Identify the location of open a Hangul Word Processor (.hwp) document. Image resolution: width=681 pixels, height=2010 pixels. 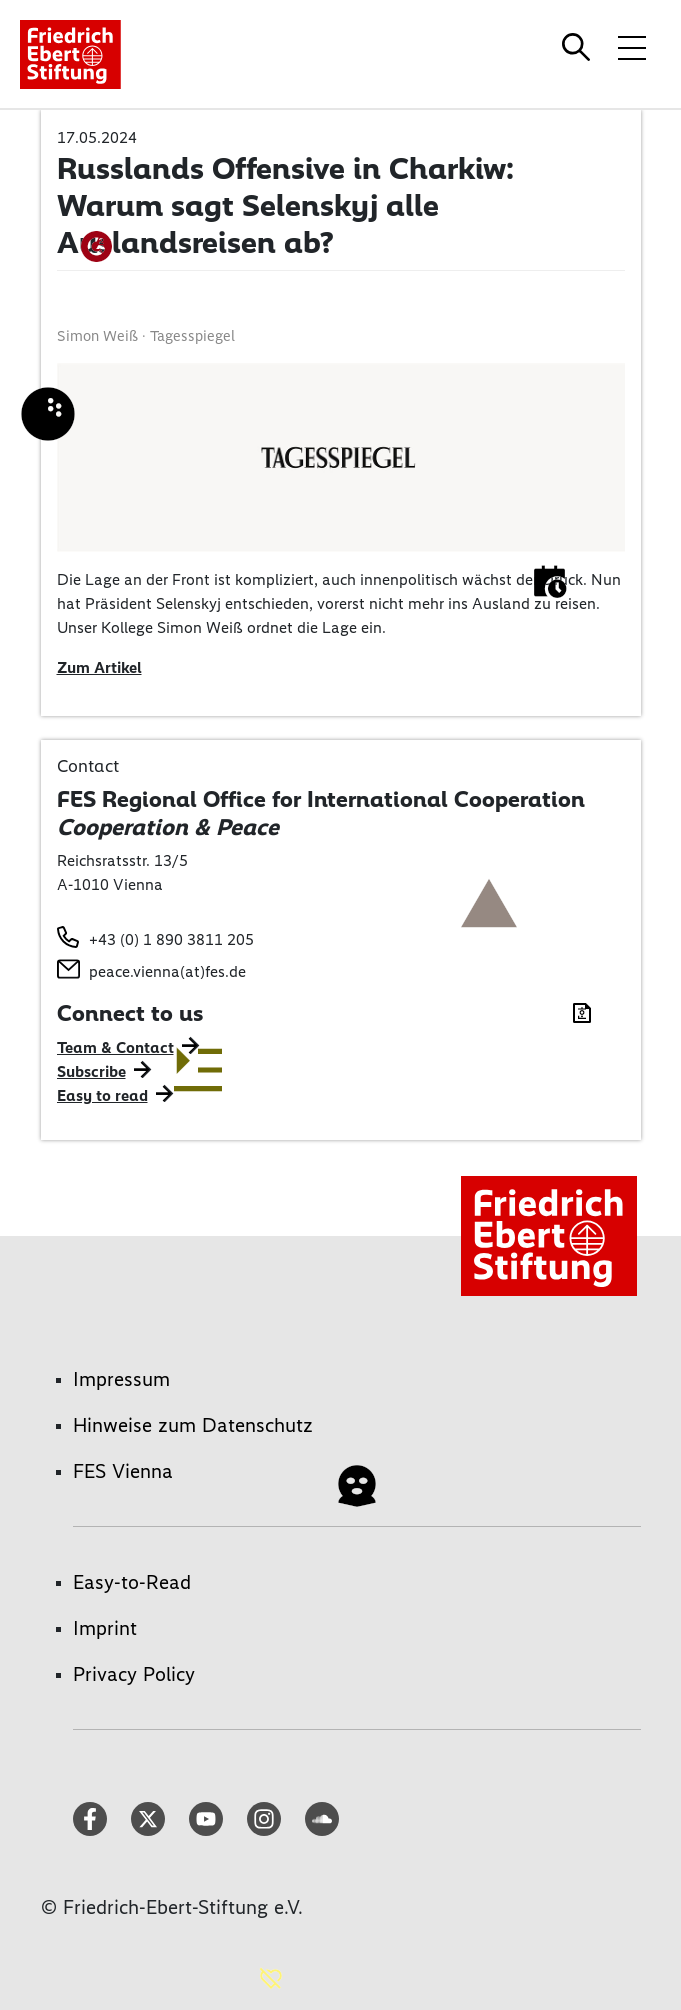
(582, 1013).